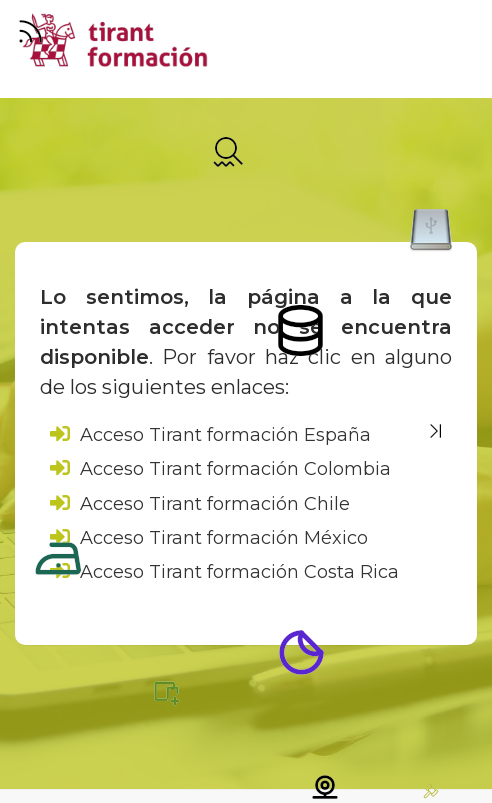 The width and height of the screenshot is (492, 803). What do you see at coordinates (436, 431) in the screenshot?
I see `skip to end or next item` at bounding box center [436, 431].